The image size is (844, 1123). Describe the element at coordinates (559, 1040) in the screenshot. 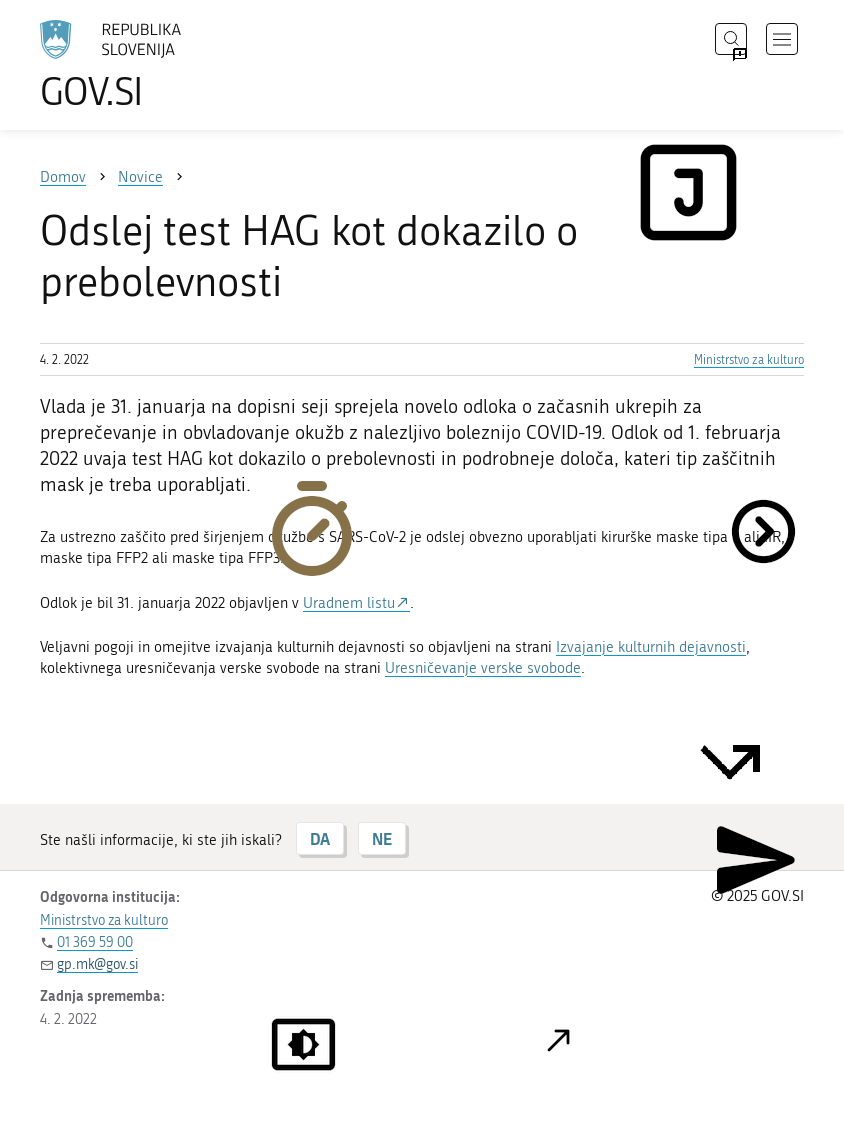

I see `indicates an outgoing call was made` at that location.